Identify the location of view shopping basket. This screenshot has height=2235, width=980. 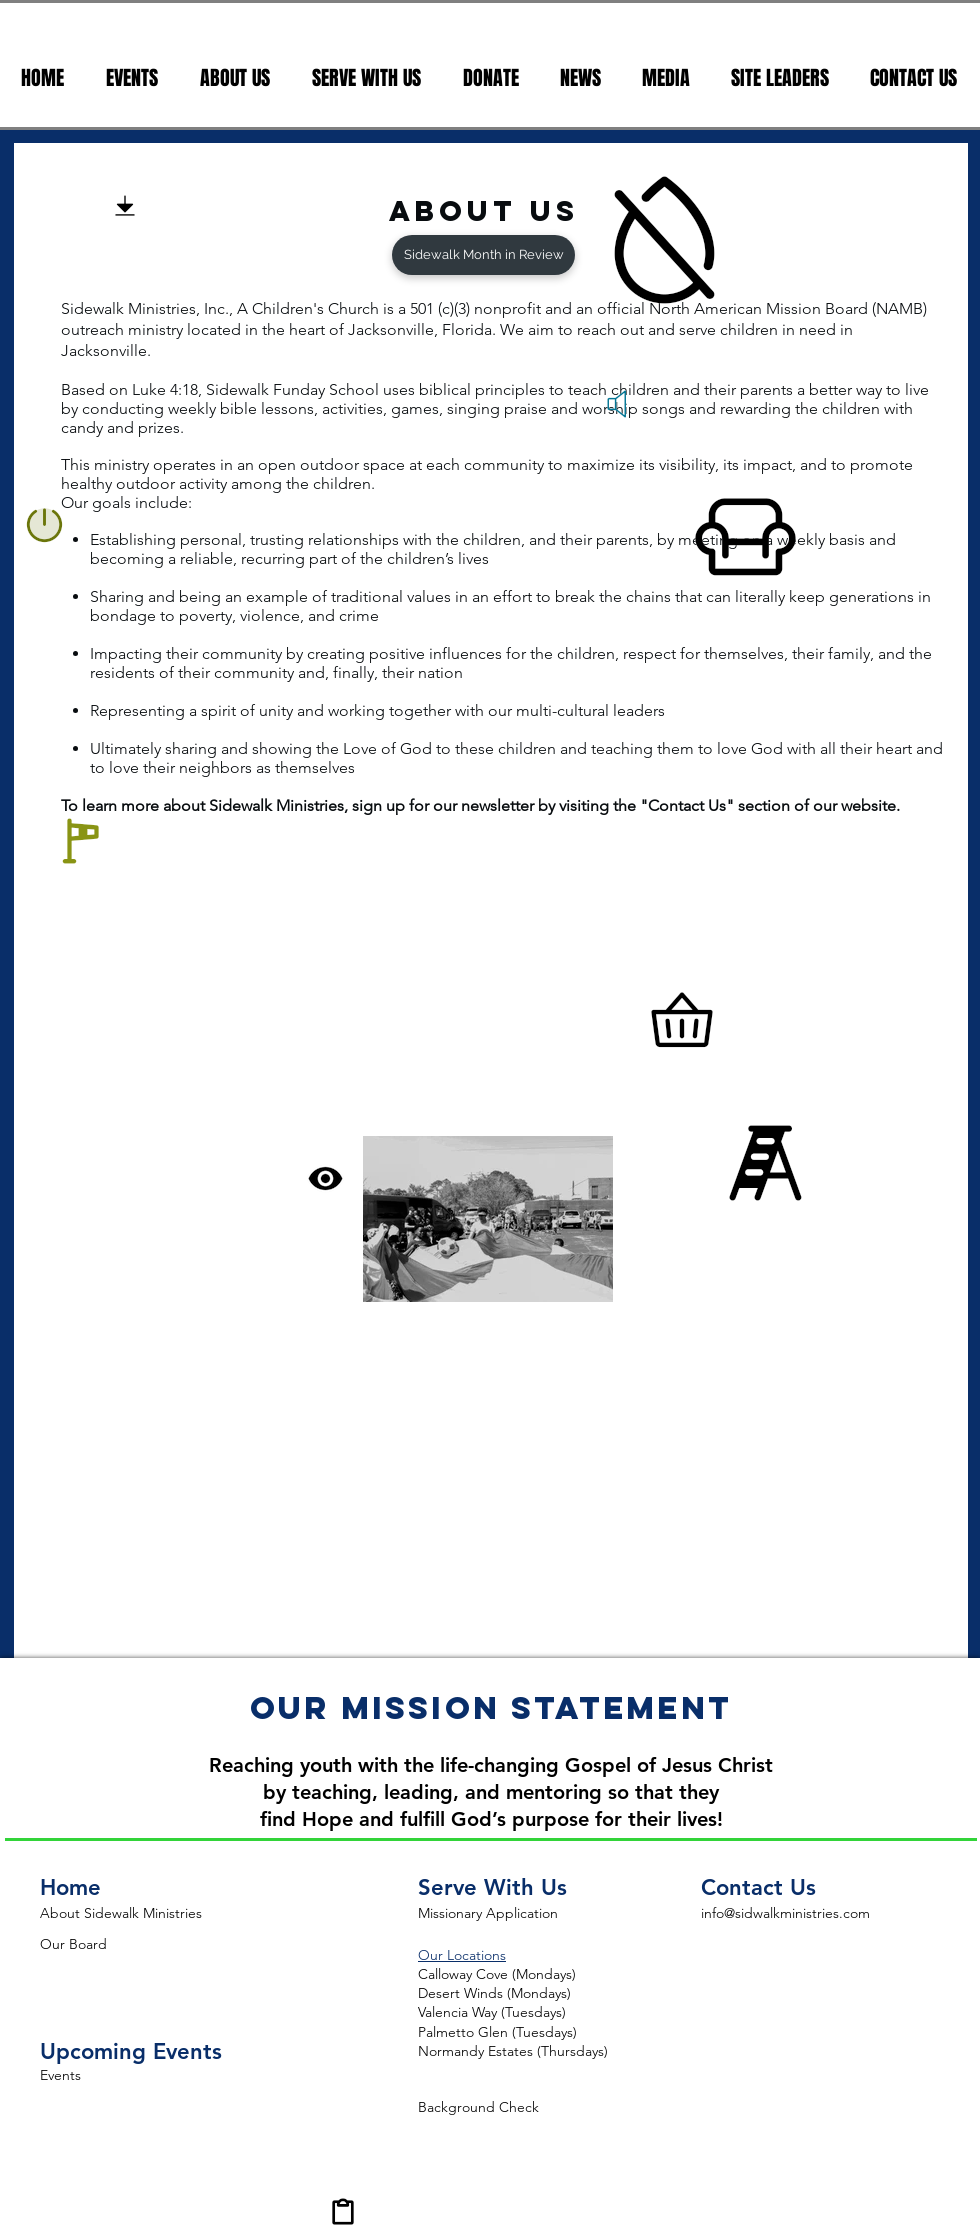
(682, 1023).